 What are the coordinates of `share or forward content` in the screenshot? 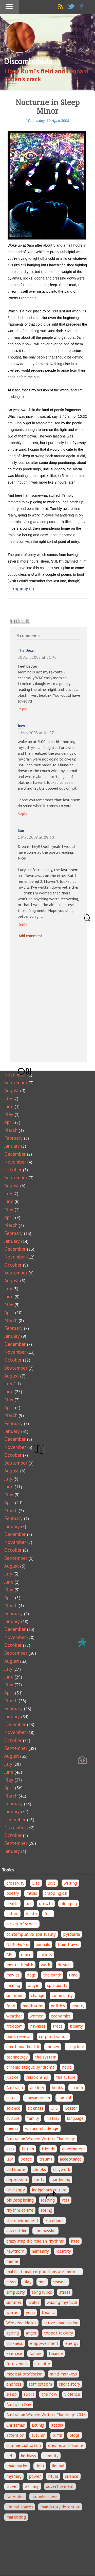 It's located at (51, 2195).